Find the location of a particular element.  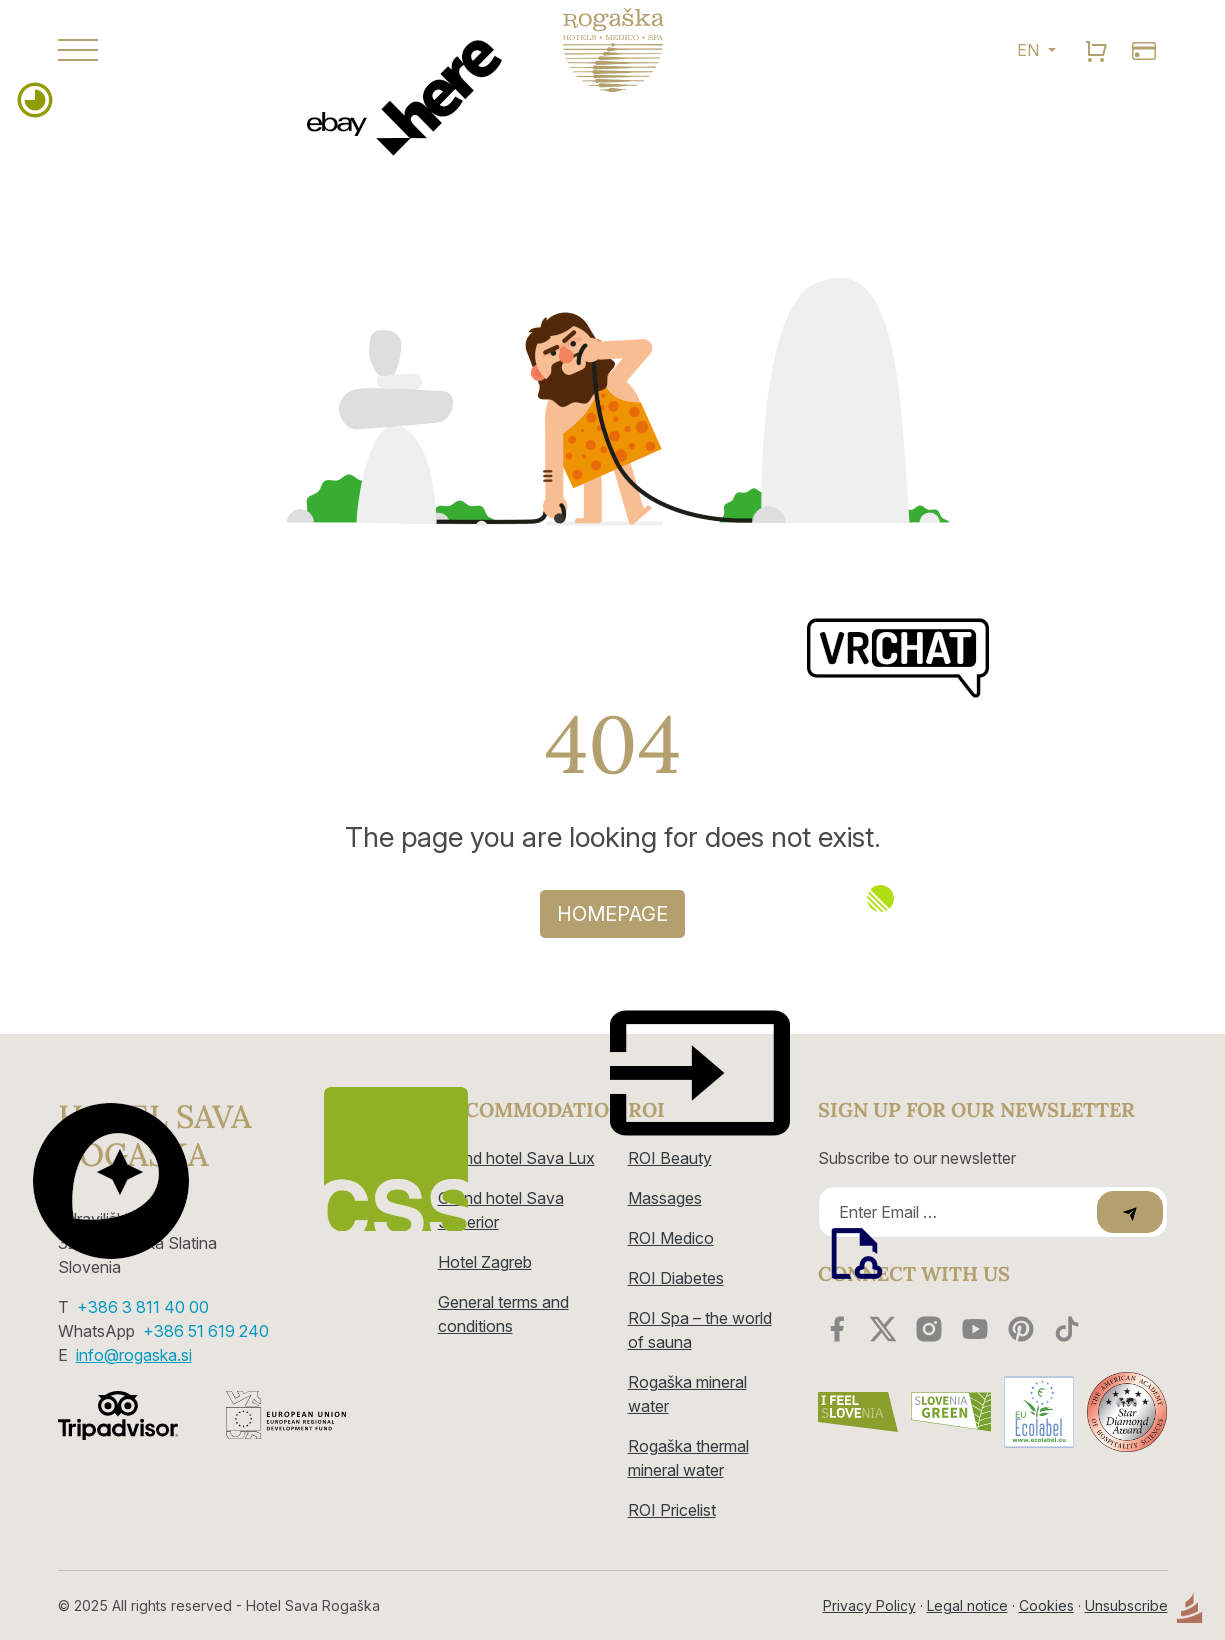

open the ebay app or website is located at coordinates (337, 124).